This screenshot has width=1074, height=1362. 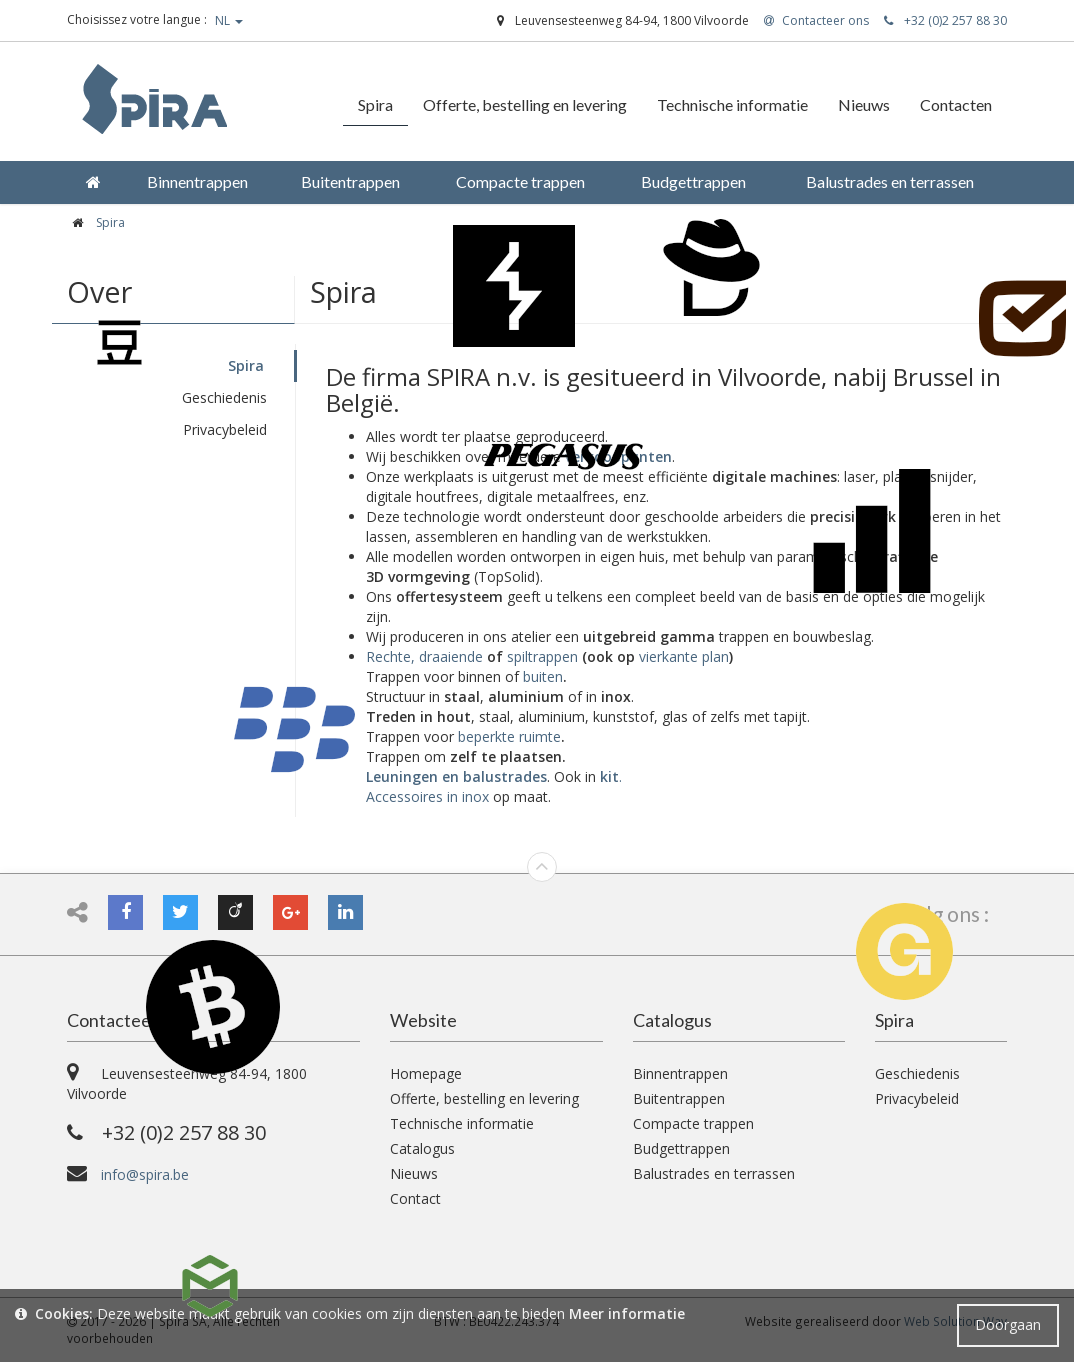 I want to click on open Burp Suite application, so click(x=514, y=286).